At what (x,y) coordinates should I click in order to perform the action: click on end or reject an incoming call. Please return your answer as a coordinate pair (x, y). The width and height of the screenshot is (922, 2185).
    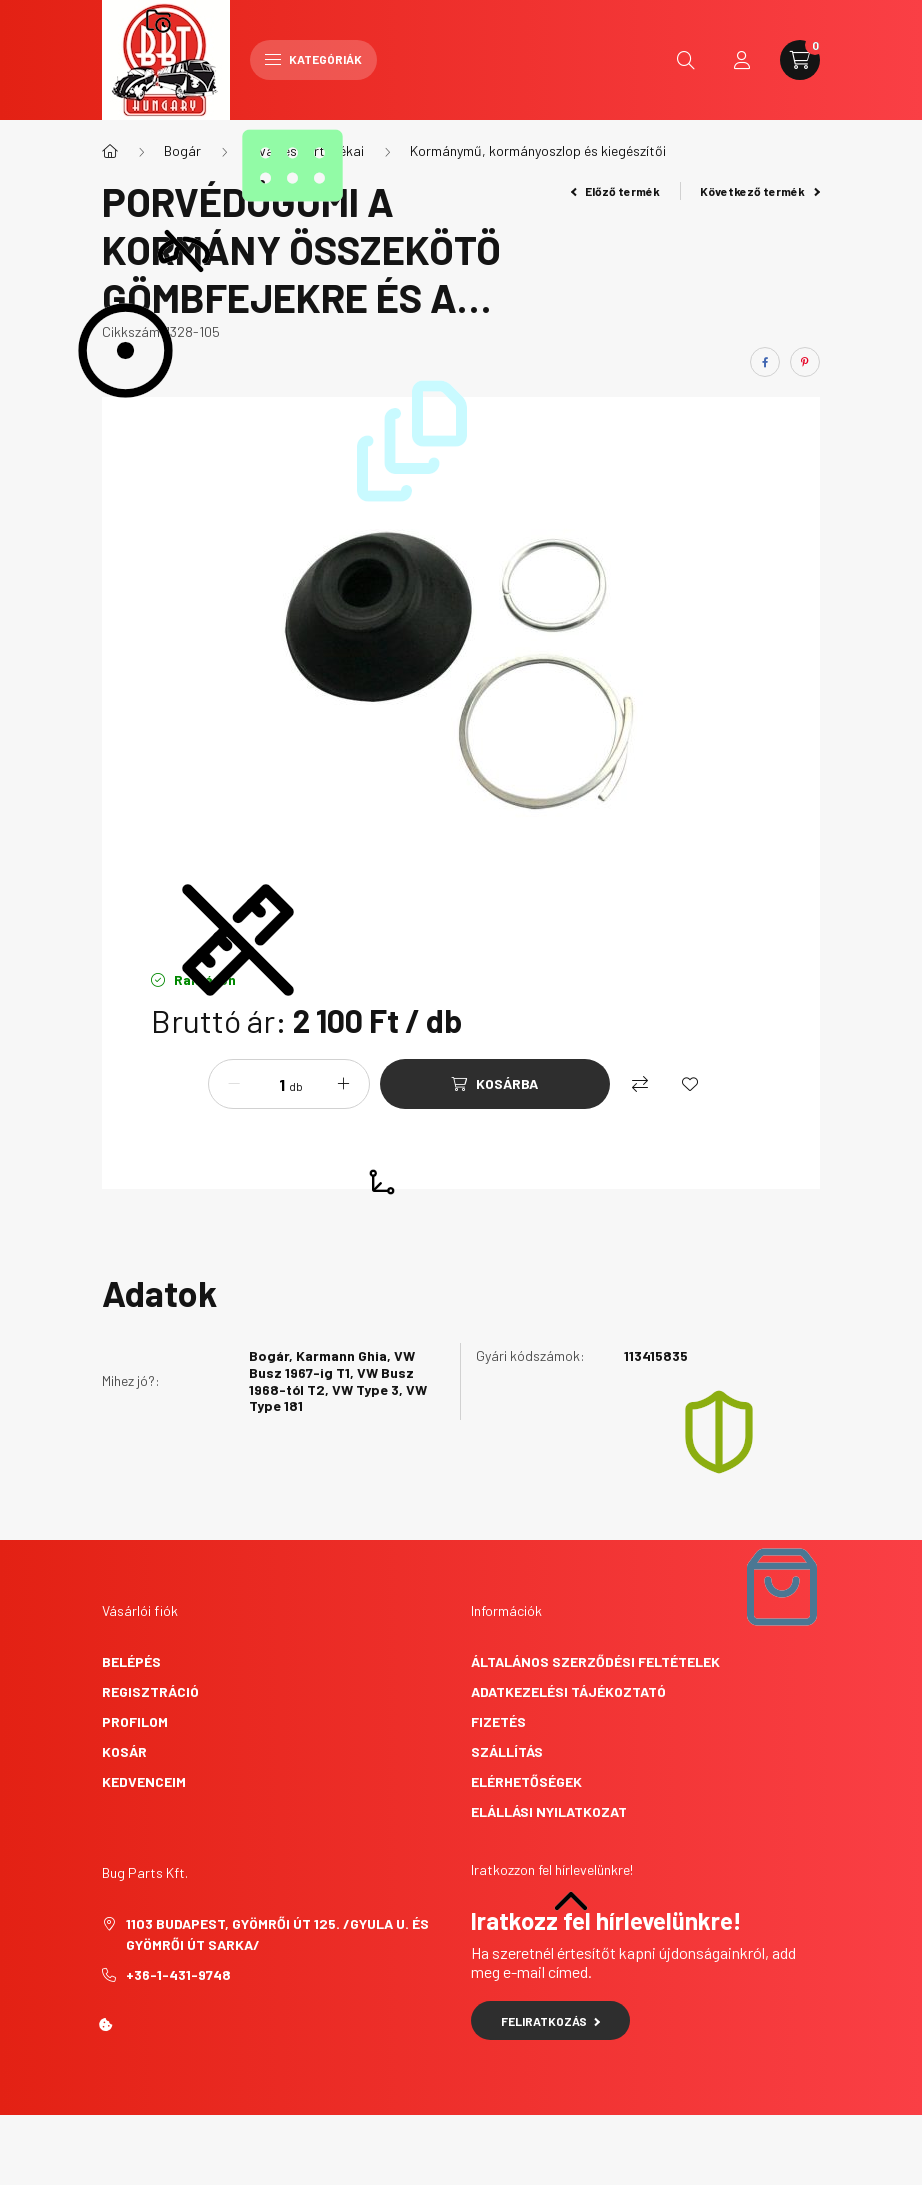
    Looking at the image, I should click on (184, 251).